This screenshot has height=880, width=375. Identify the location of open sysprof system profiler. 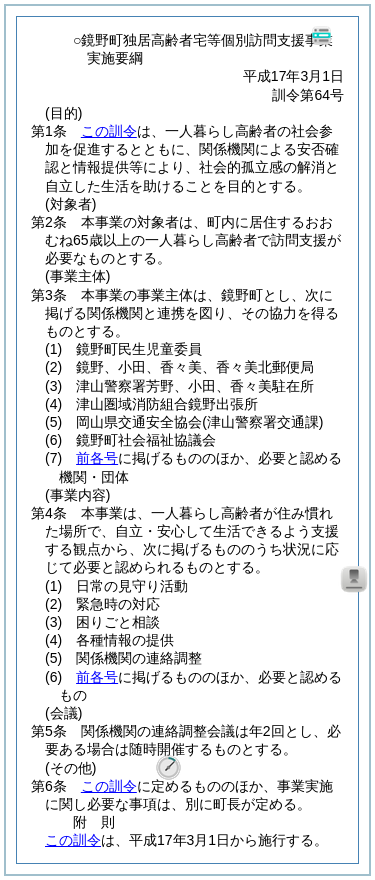
(168, 767).